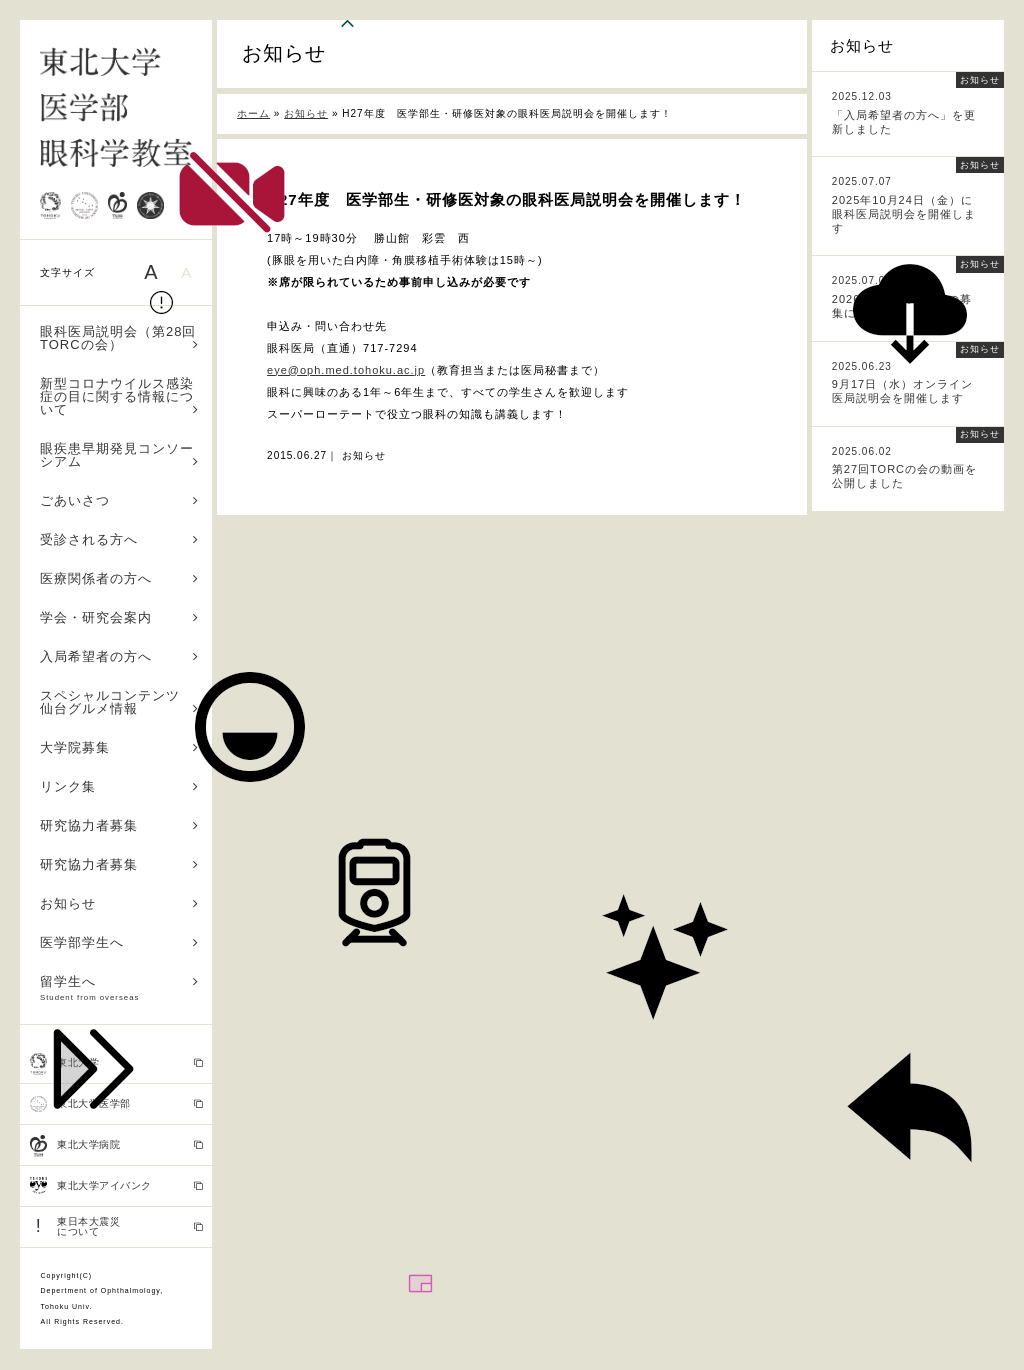 This screenshot has height=1370, width=1024. What do you see at coordinates (910, 314) in the screenshot?
I see `download file from cloud storage` at bounding box center [910, 314].